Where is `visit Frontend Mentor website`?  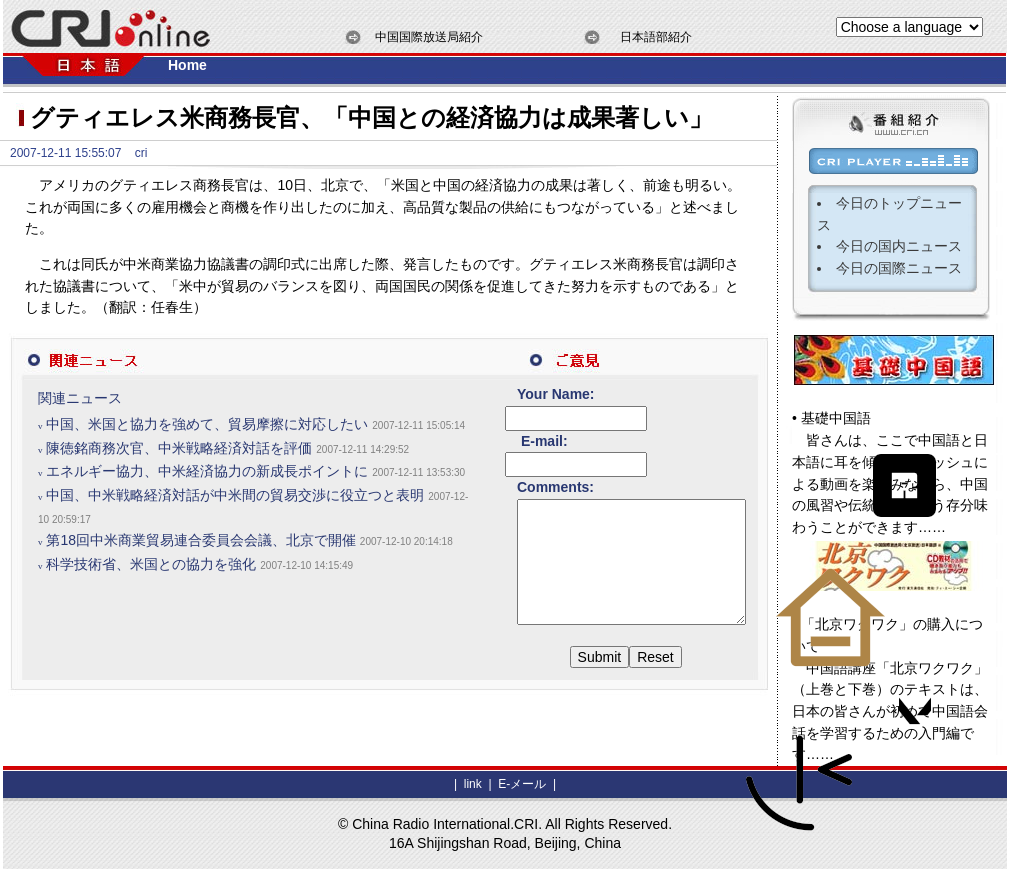
visit Frontend Mentor website is located at coordinates (799, 783).